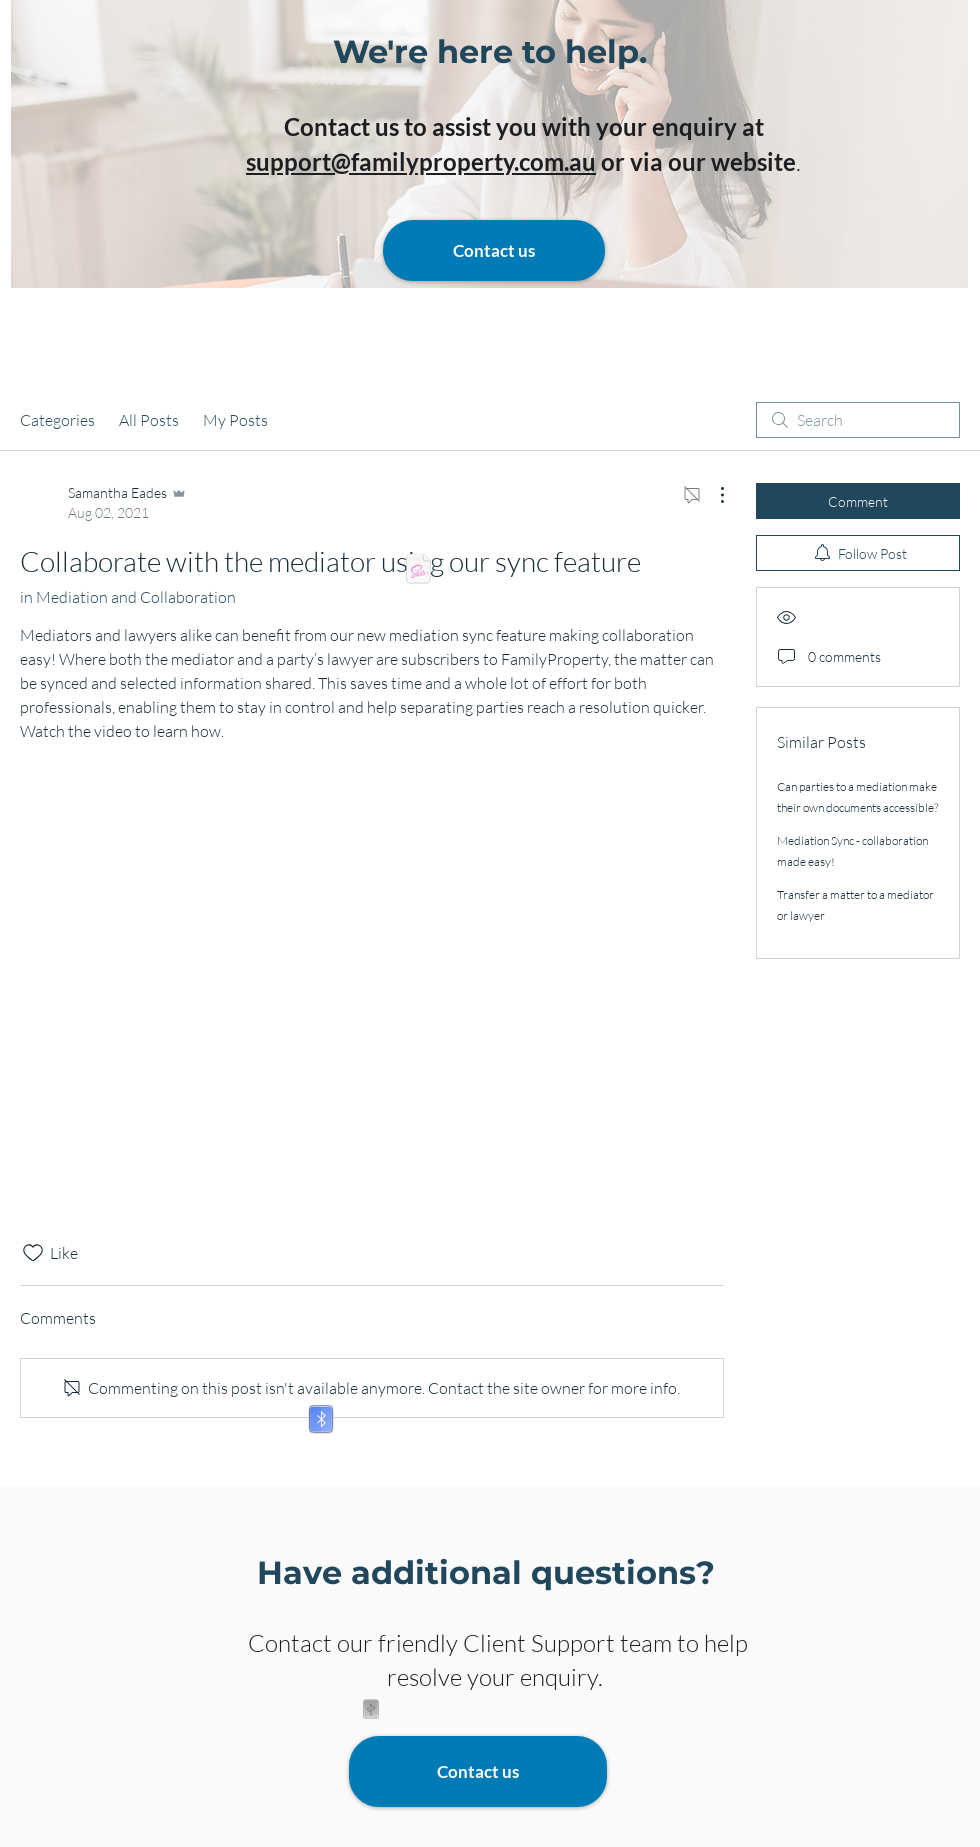  Describe the element at coordinates (418, 568) in the screenshot. I see `indicates a sass stylesheet file` at that location.